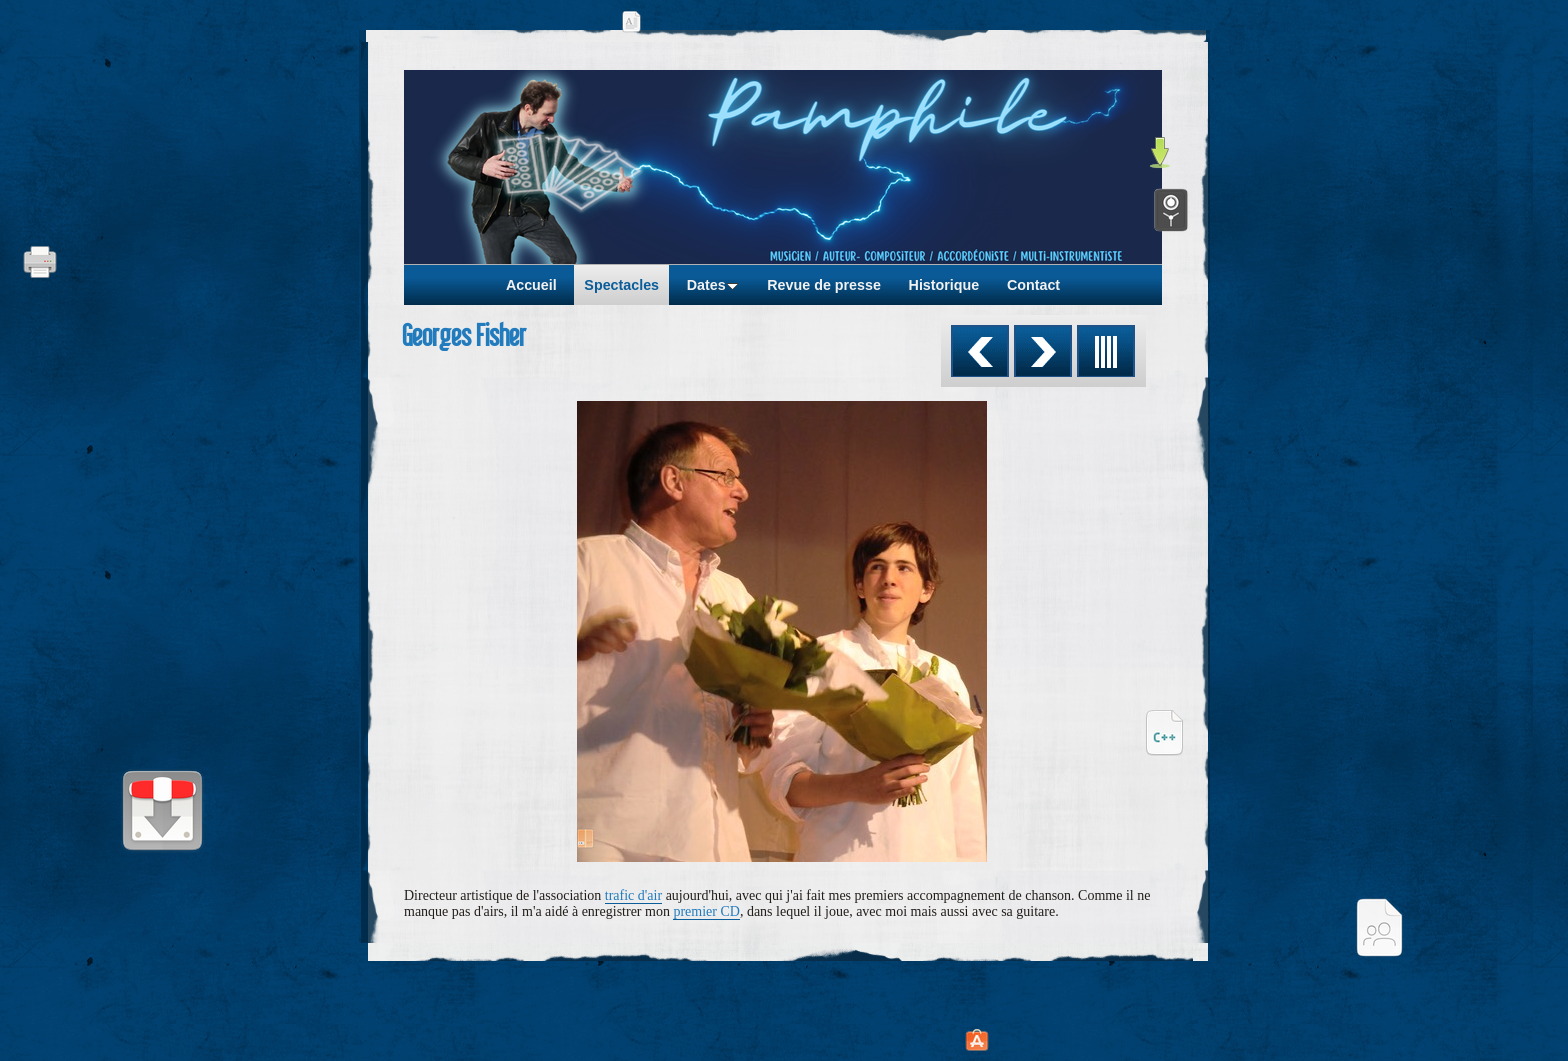  I want to click on compressed archive file type indicator, so click(585, 838).